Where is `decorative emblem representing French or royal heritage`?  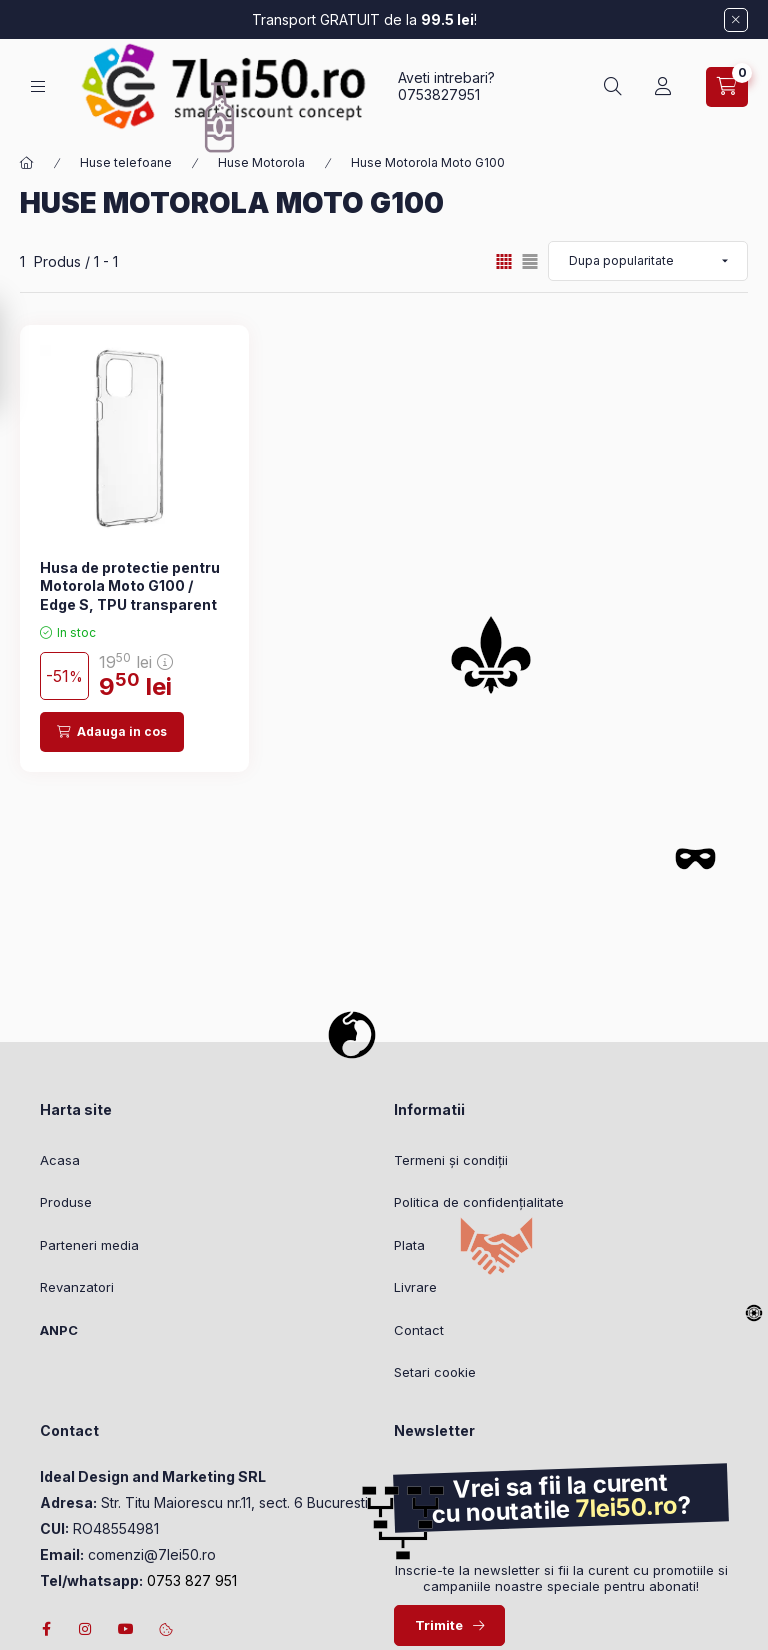 decorative emblem representing French or royal heritage is located at coordinates (491, 655).